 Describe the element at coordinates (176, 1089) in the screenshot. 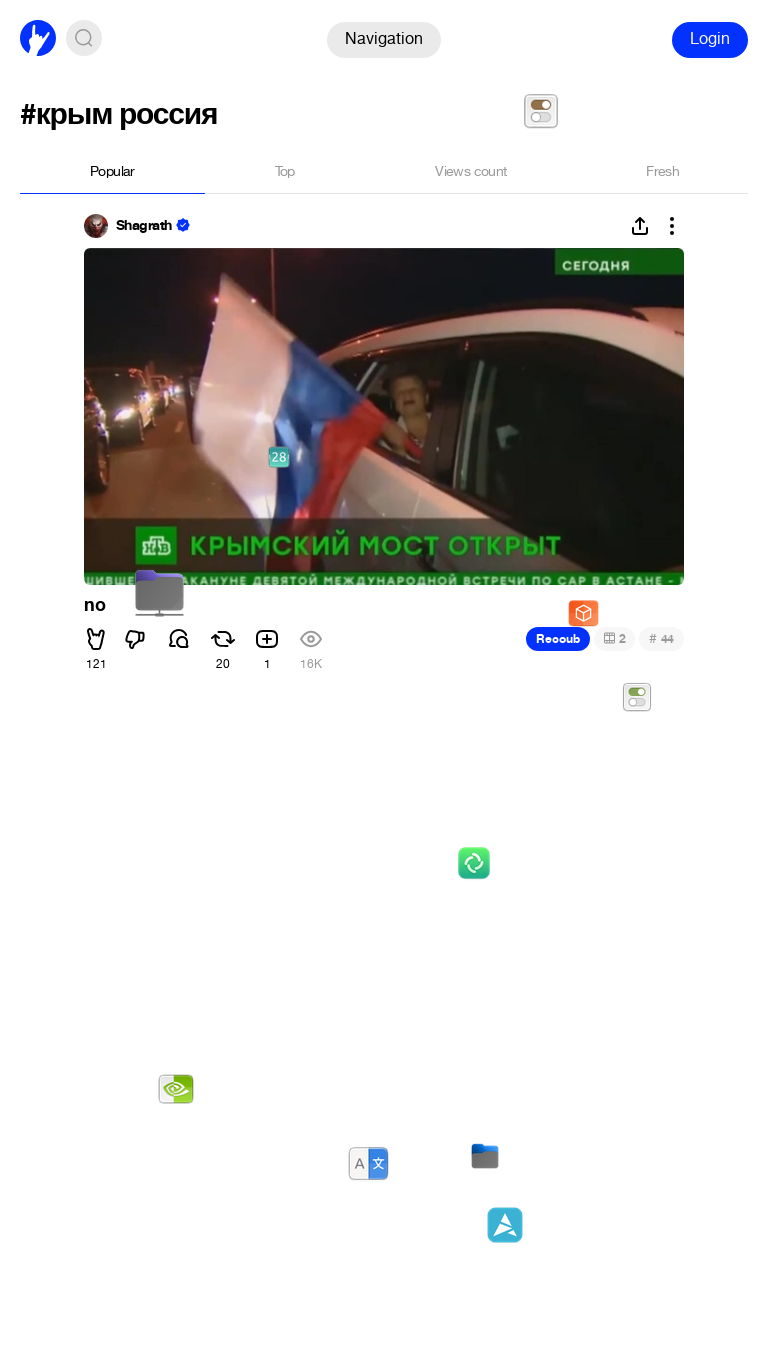

I see `open nvidia graphics settings` at that location.